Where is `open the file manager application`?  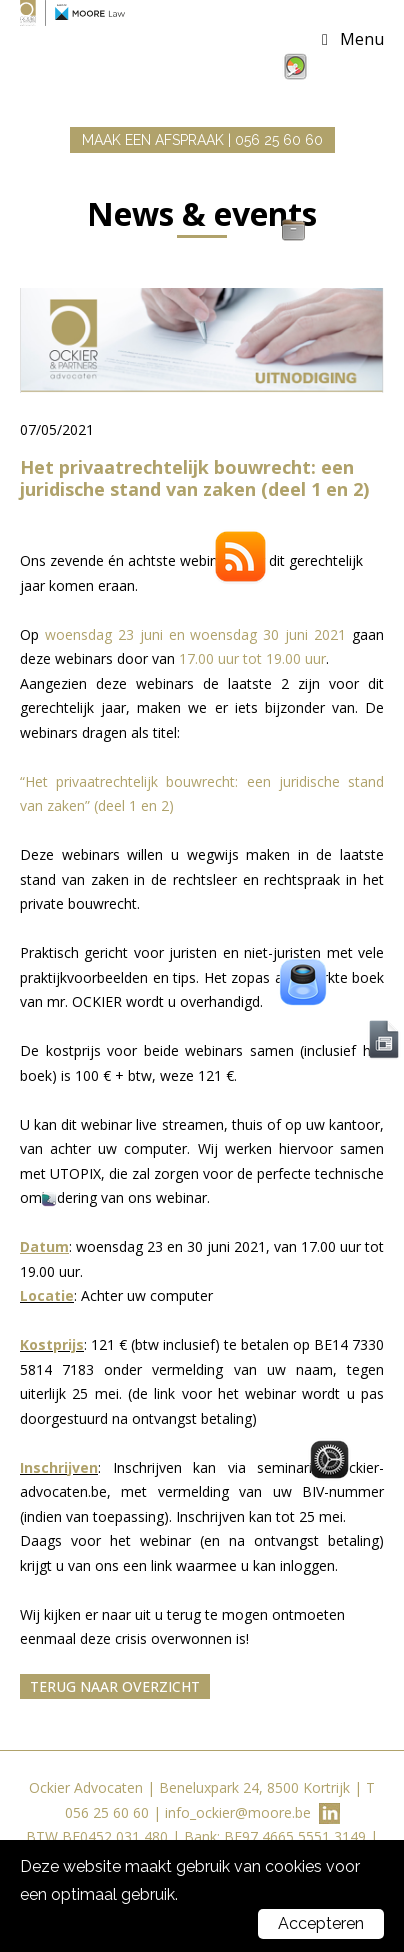 open the file manager application is located at coordinates (293, 229).